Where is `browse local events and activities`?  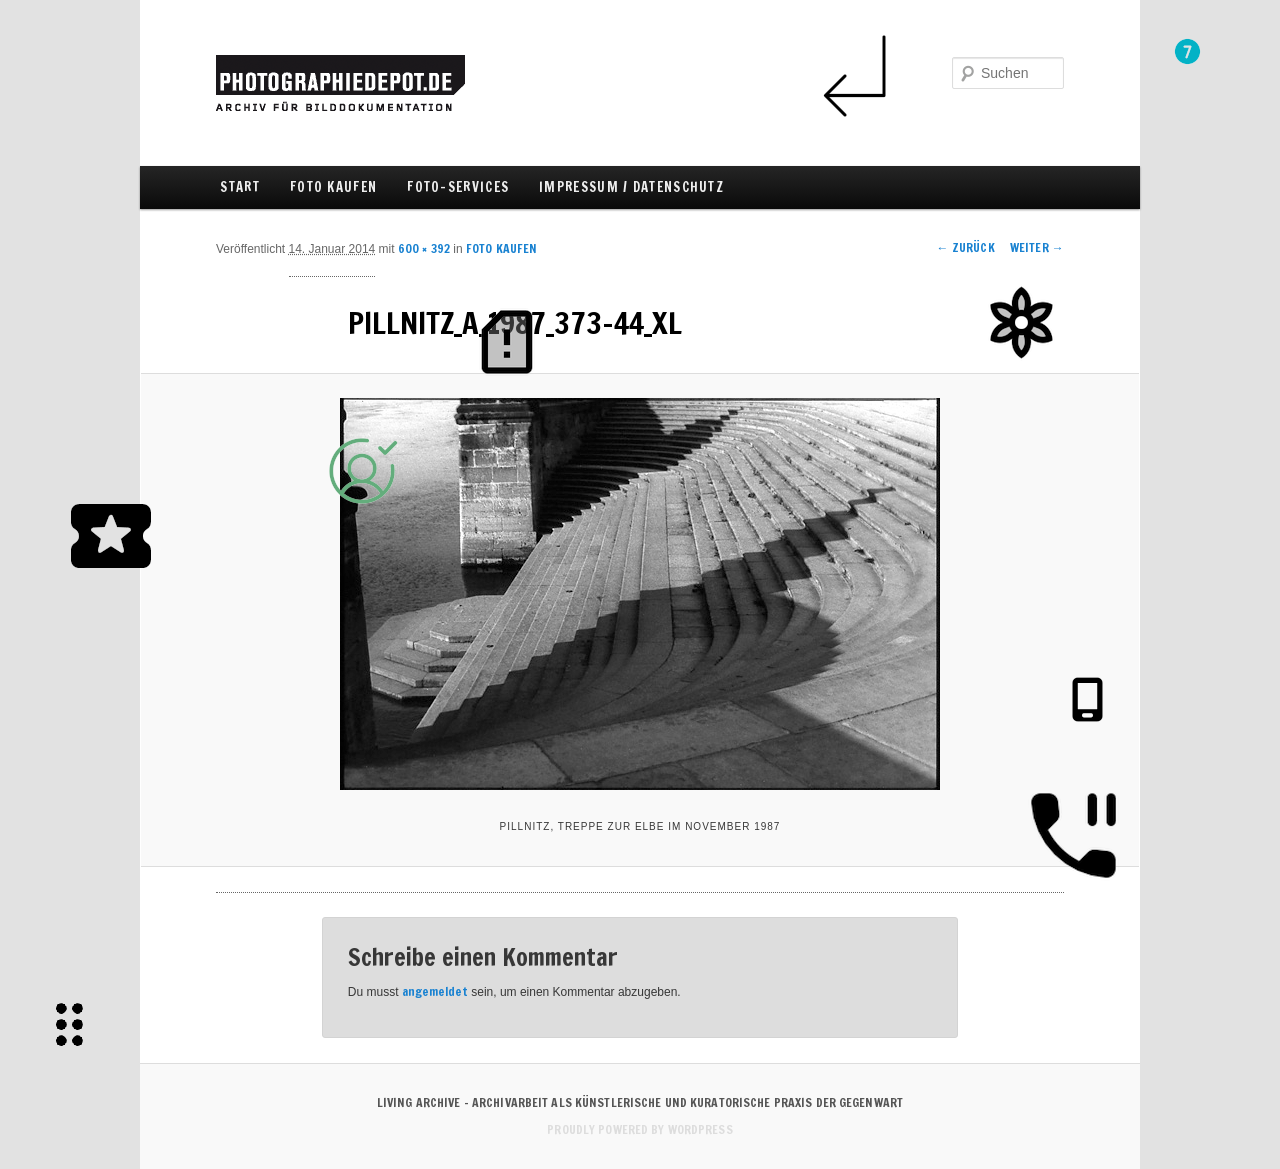 browse local events and activities is located at coordinates (111, 536).